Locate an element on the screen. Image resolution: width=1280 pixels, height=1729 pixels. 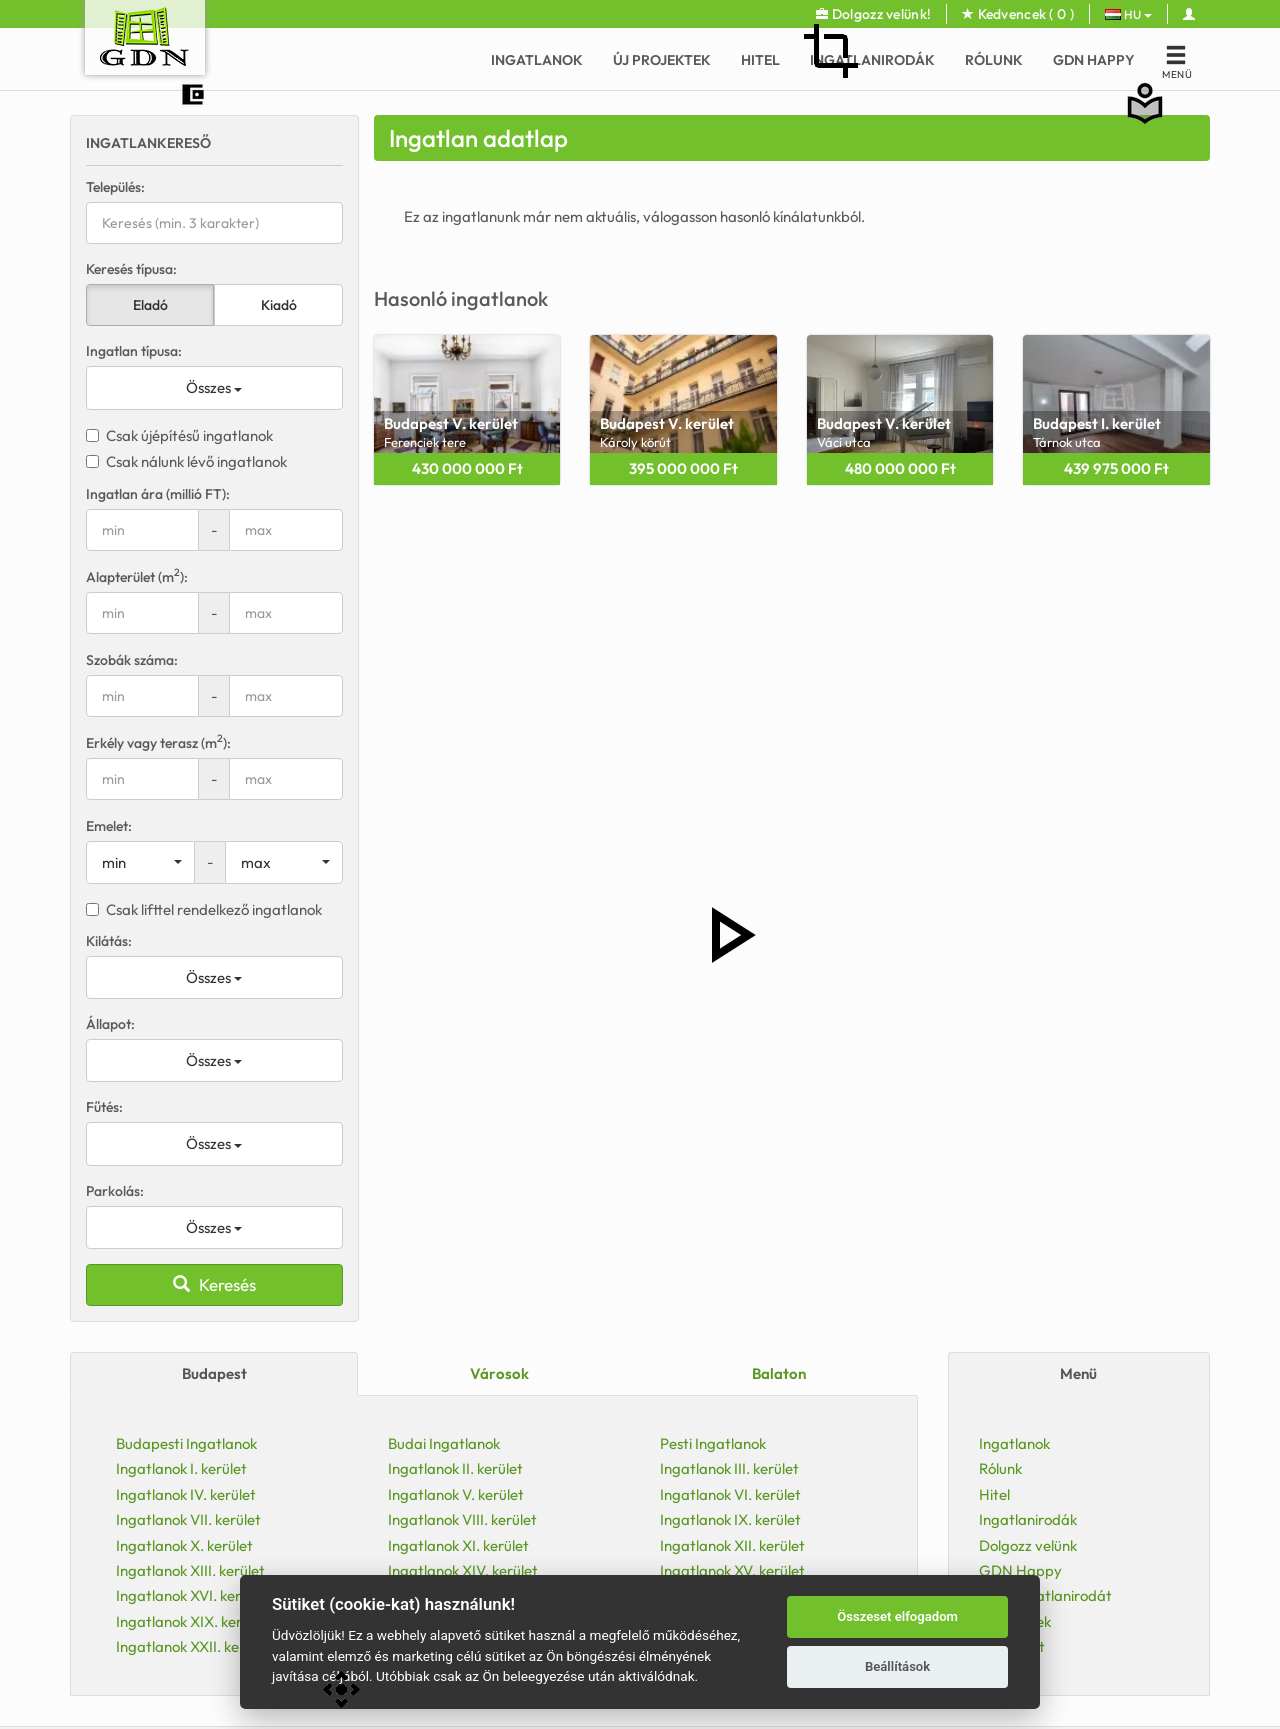
access your digital wallet is located at coordinates (192, 94).